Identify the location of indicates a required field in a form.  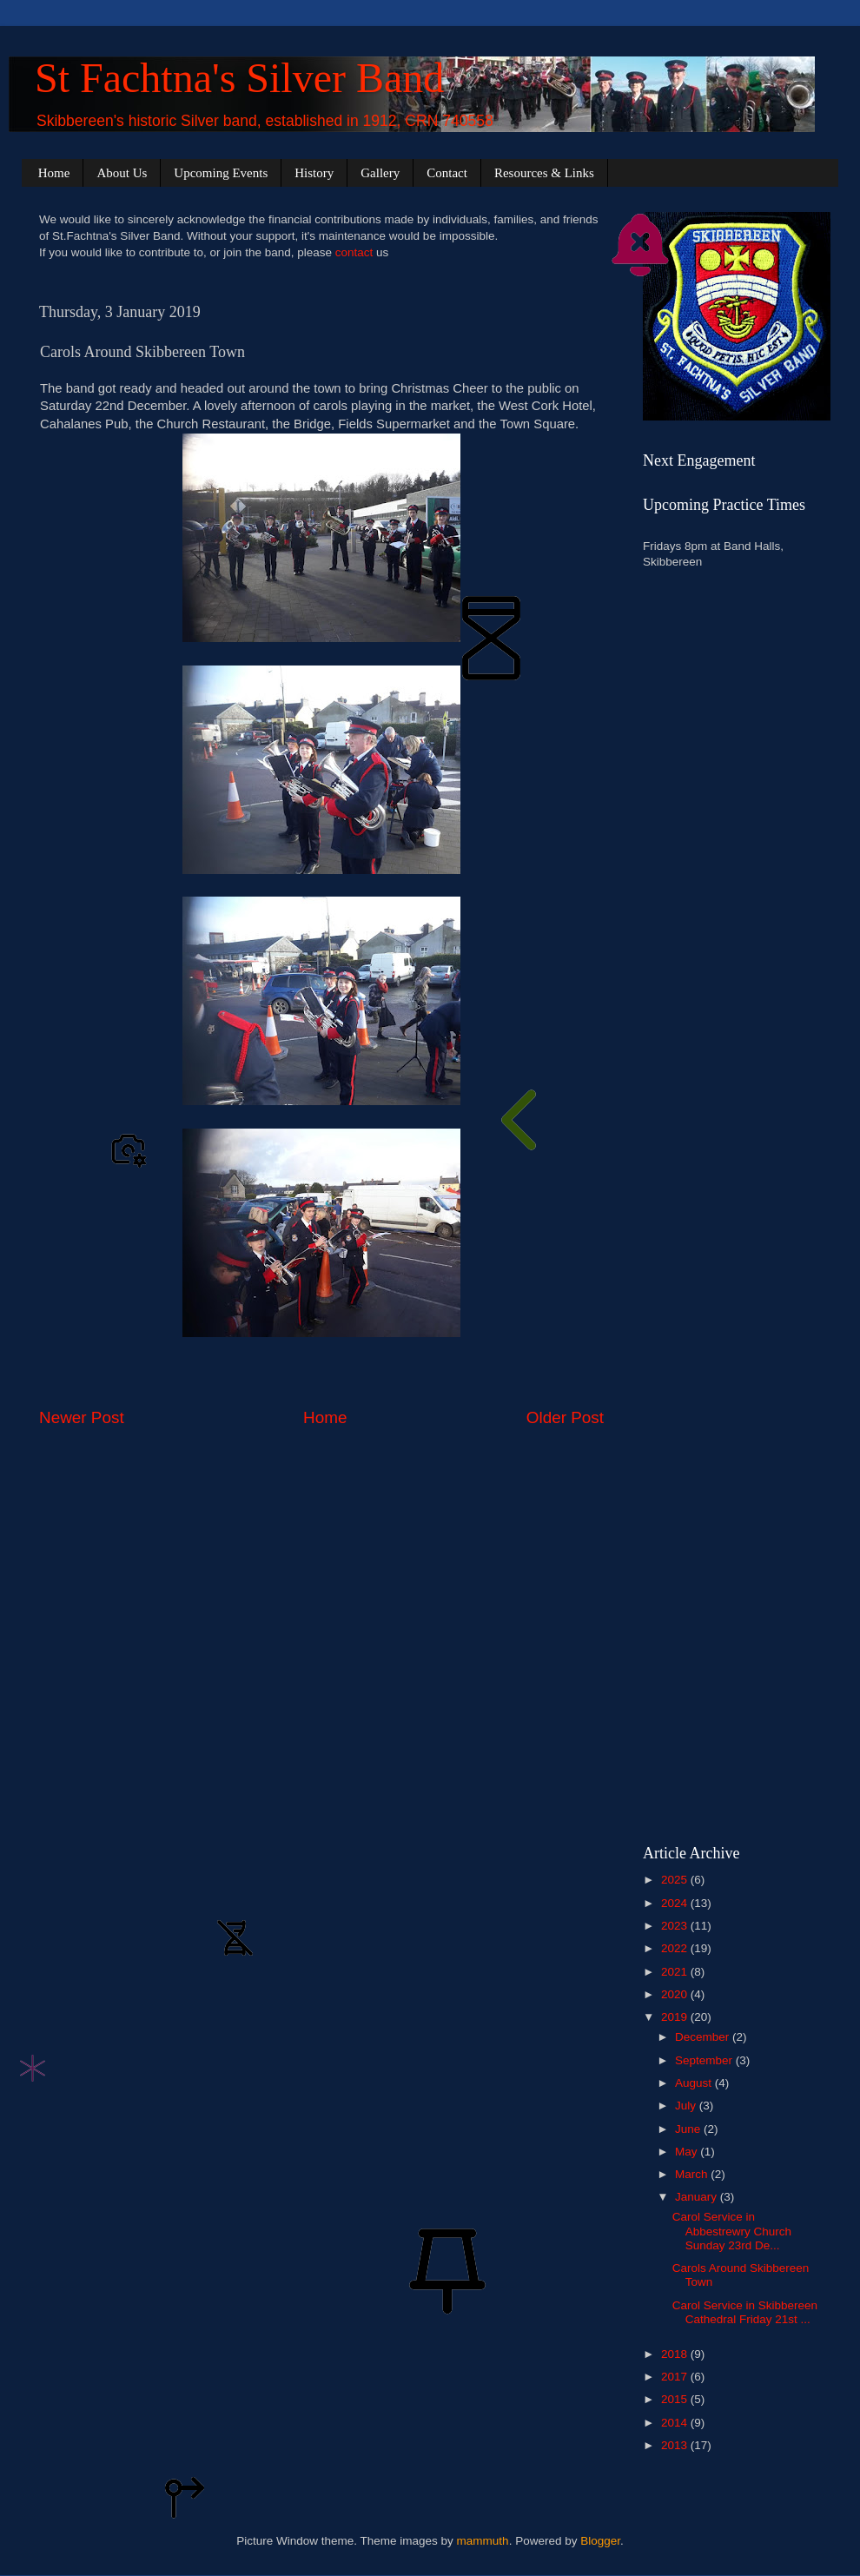
(32, 2068).